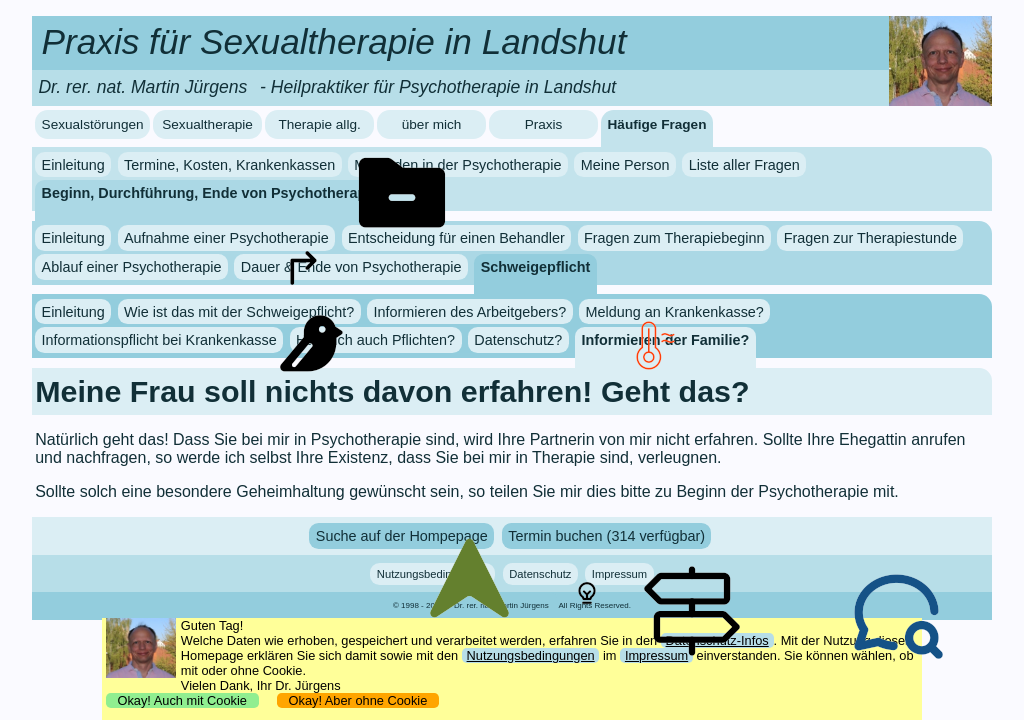 Image resolution: width=1024 pixels, height=720 pixels. I want to click on access twitter or social media sharing, so click(312, 345).